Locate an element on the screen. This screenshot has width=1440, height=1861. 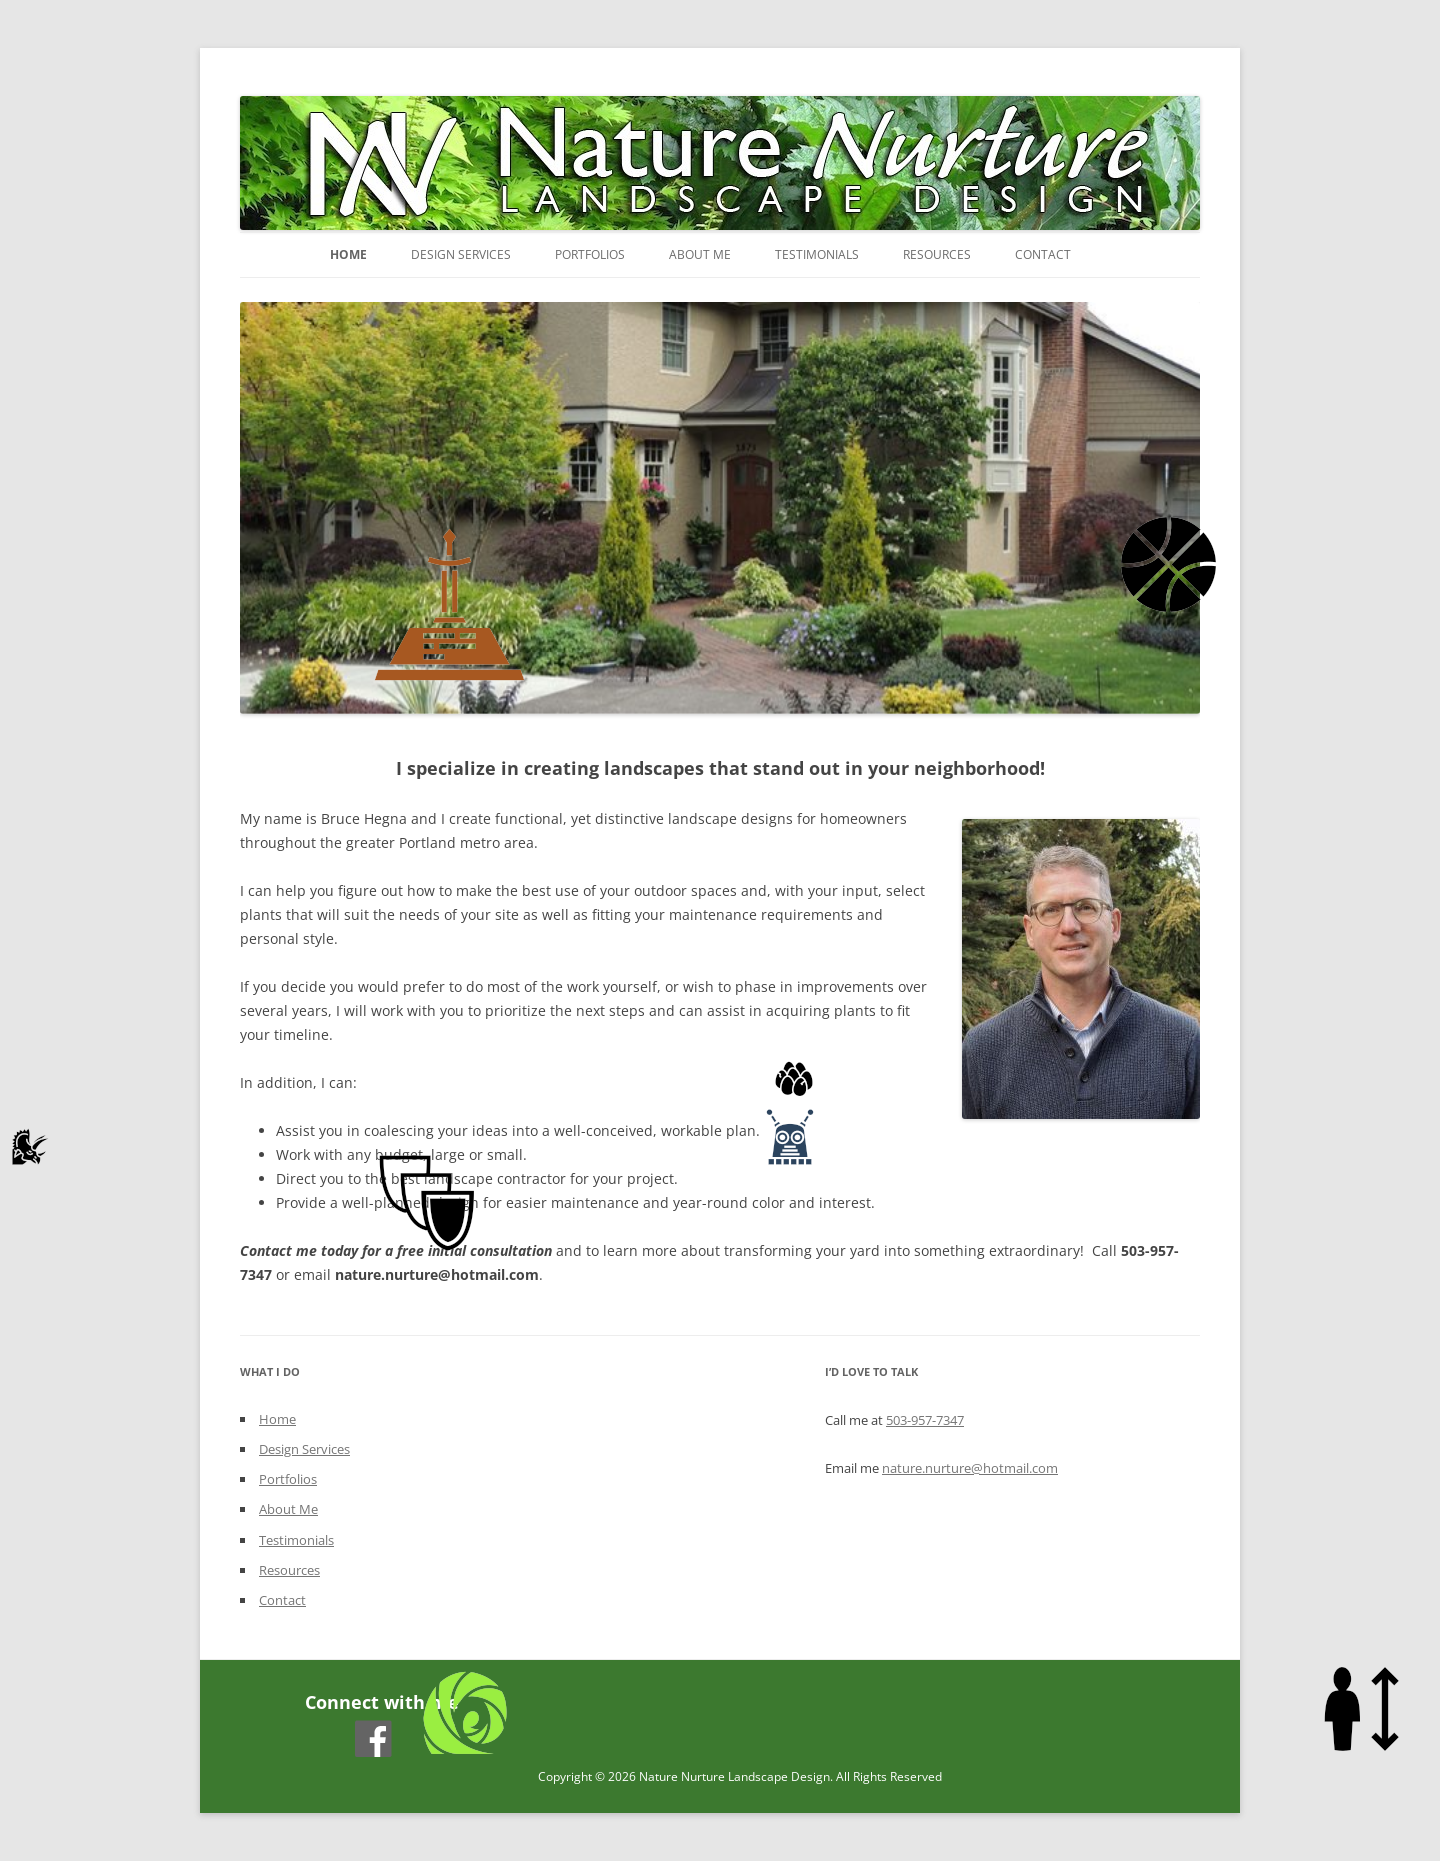
access bot or AI assistant features is located at coordinates (790, 1137).